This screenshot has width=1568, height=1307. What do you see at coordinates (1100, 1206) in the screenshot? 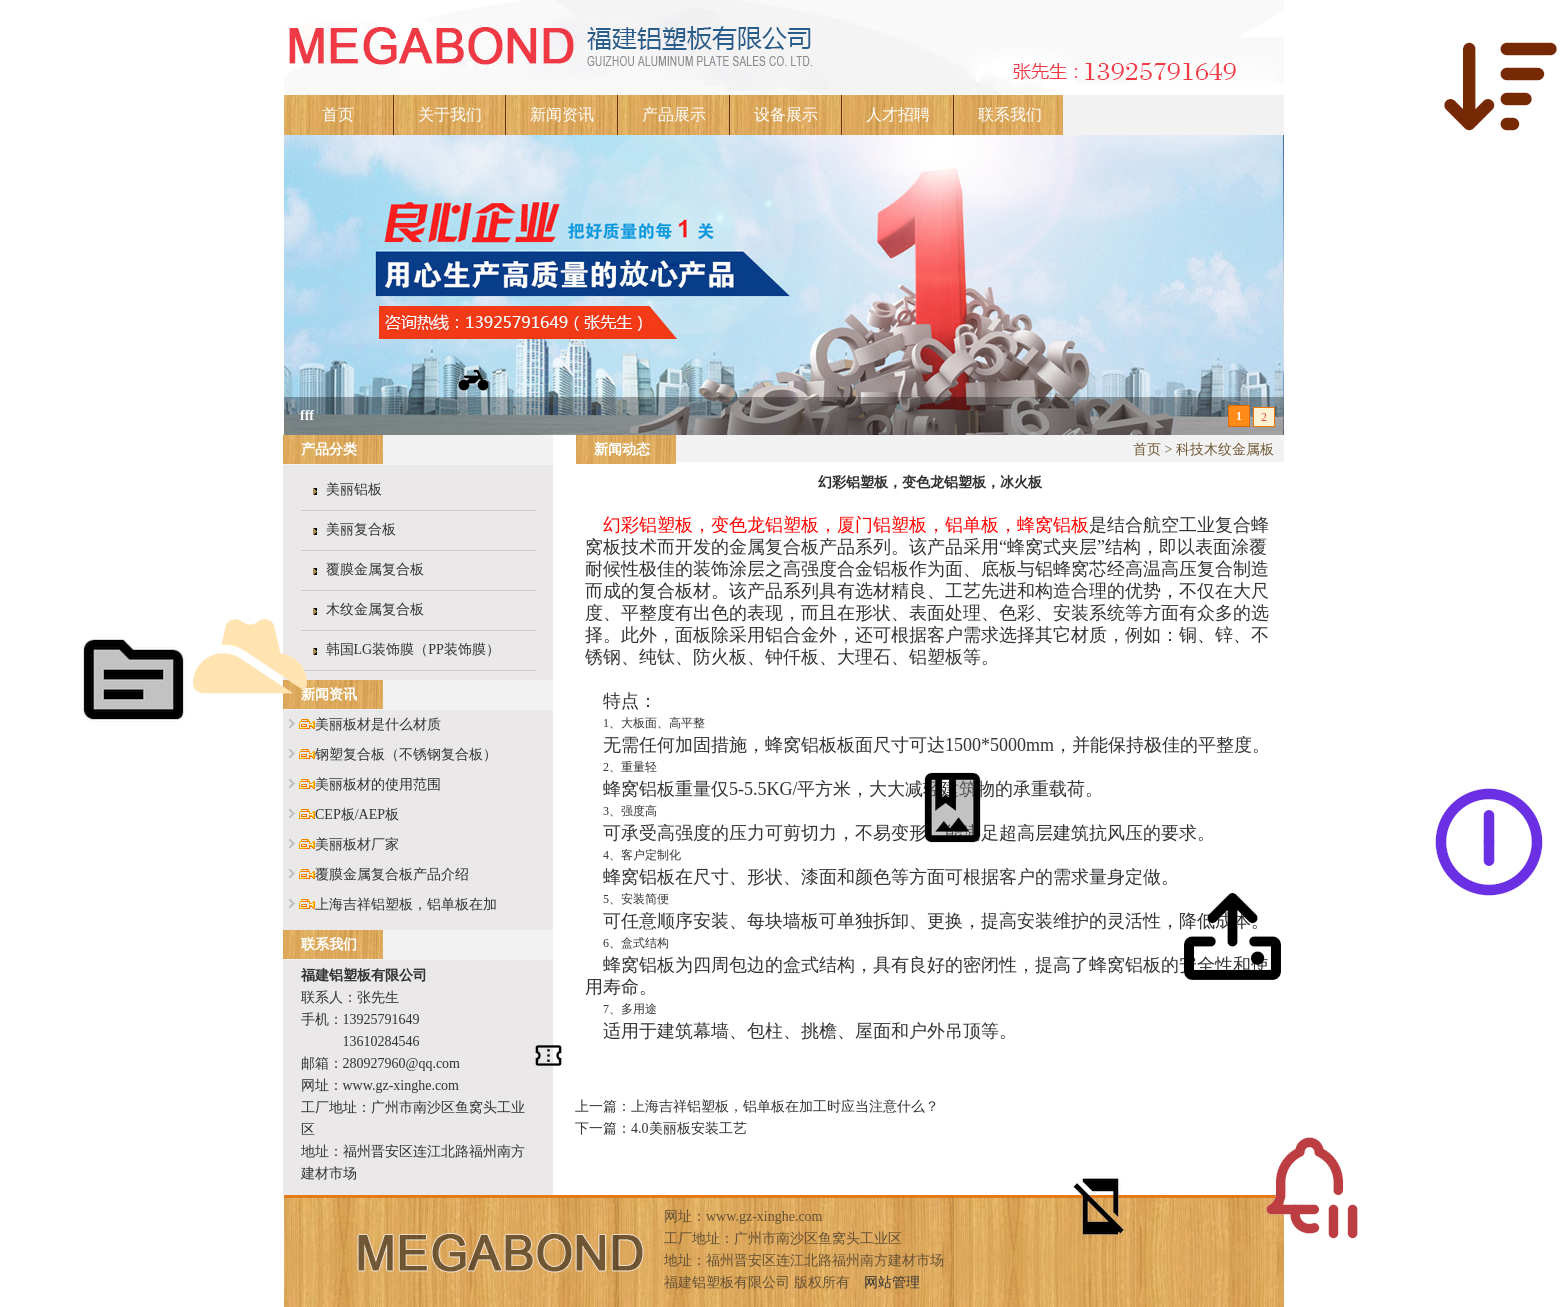
I see `no cell phone signal available` at bounding box center [1100, 1206].